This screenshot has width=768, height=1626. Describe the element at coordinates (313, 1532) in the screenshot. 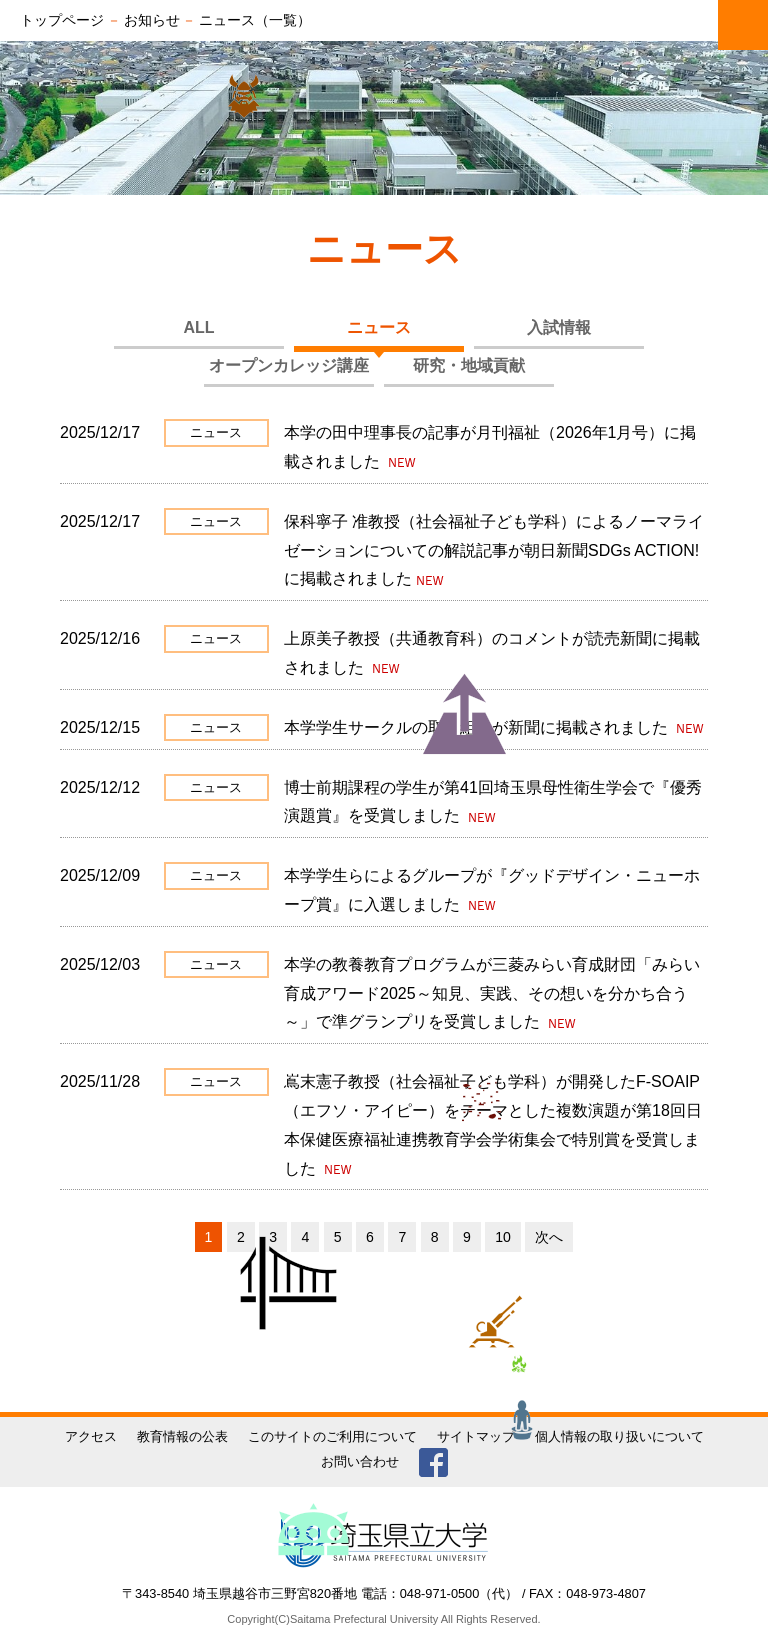

I see `select gaul or celtic warrior class` at that location.